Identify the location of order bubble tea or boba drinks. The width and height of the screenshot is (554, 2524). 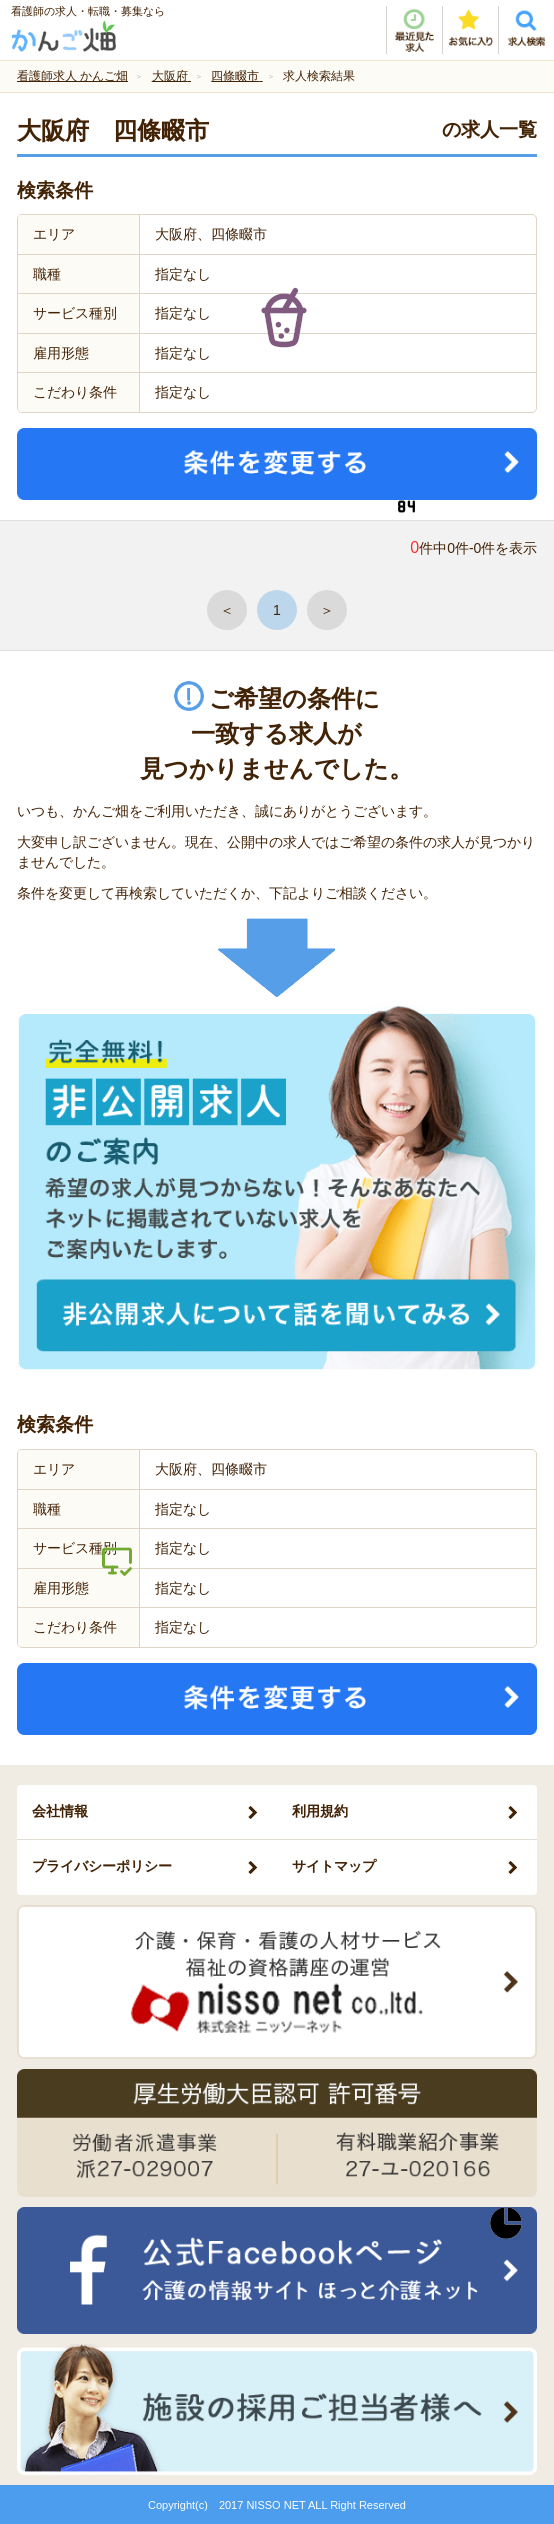
(284, 319).